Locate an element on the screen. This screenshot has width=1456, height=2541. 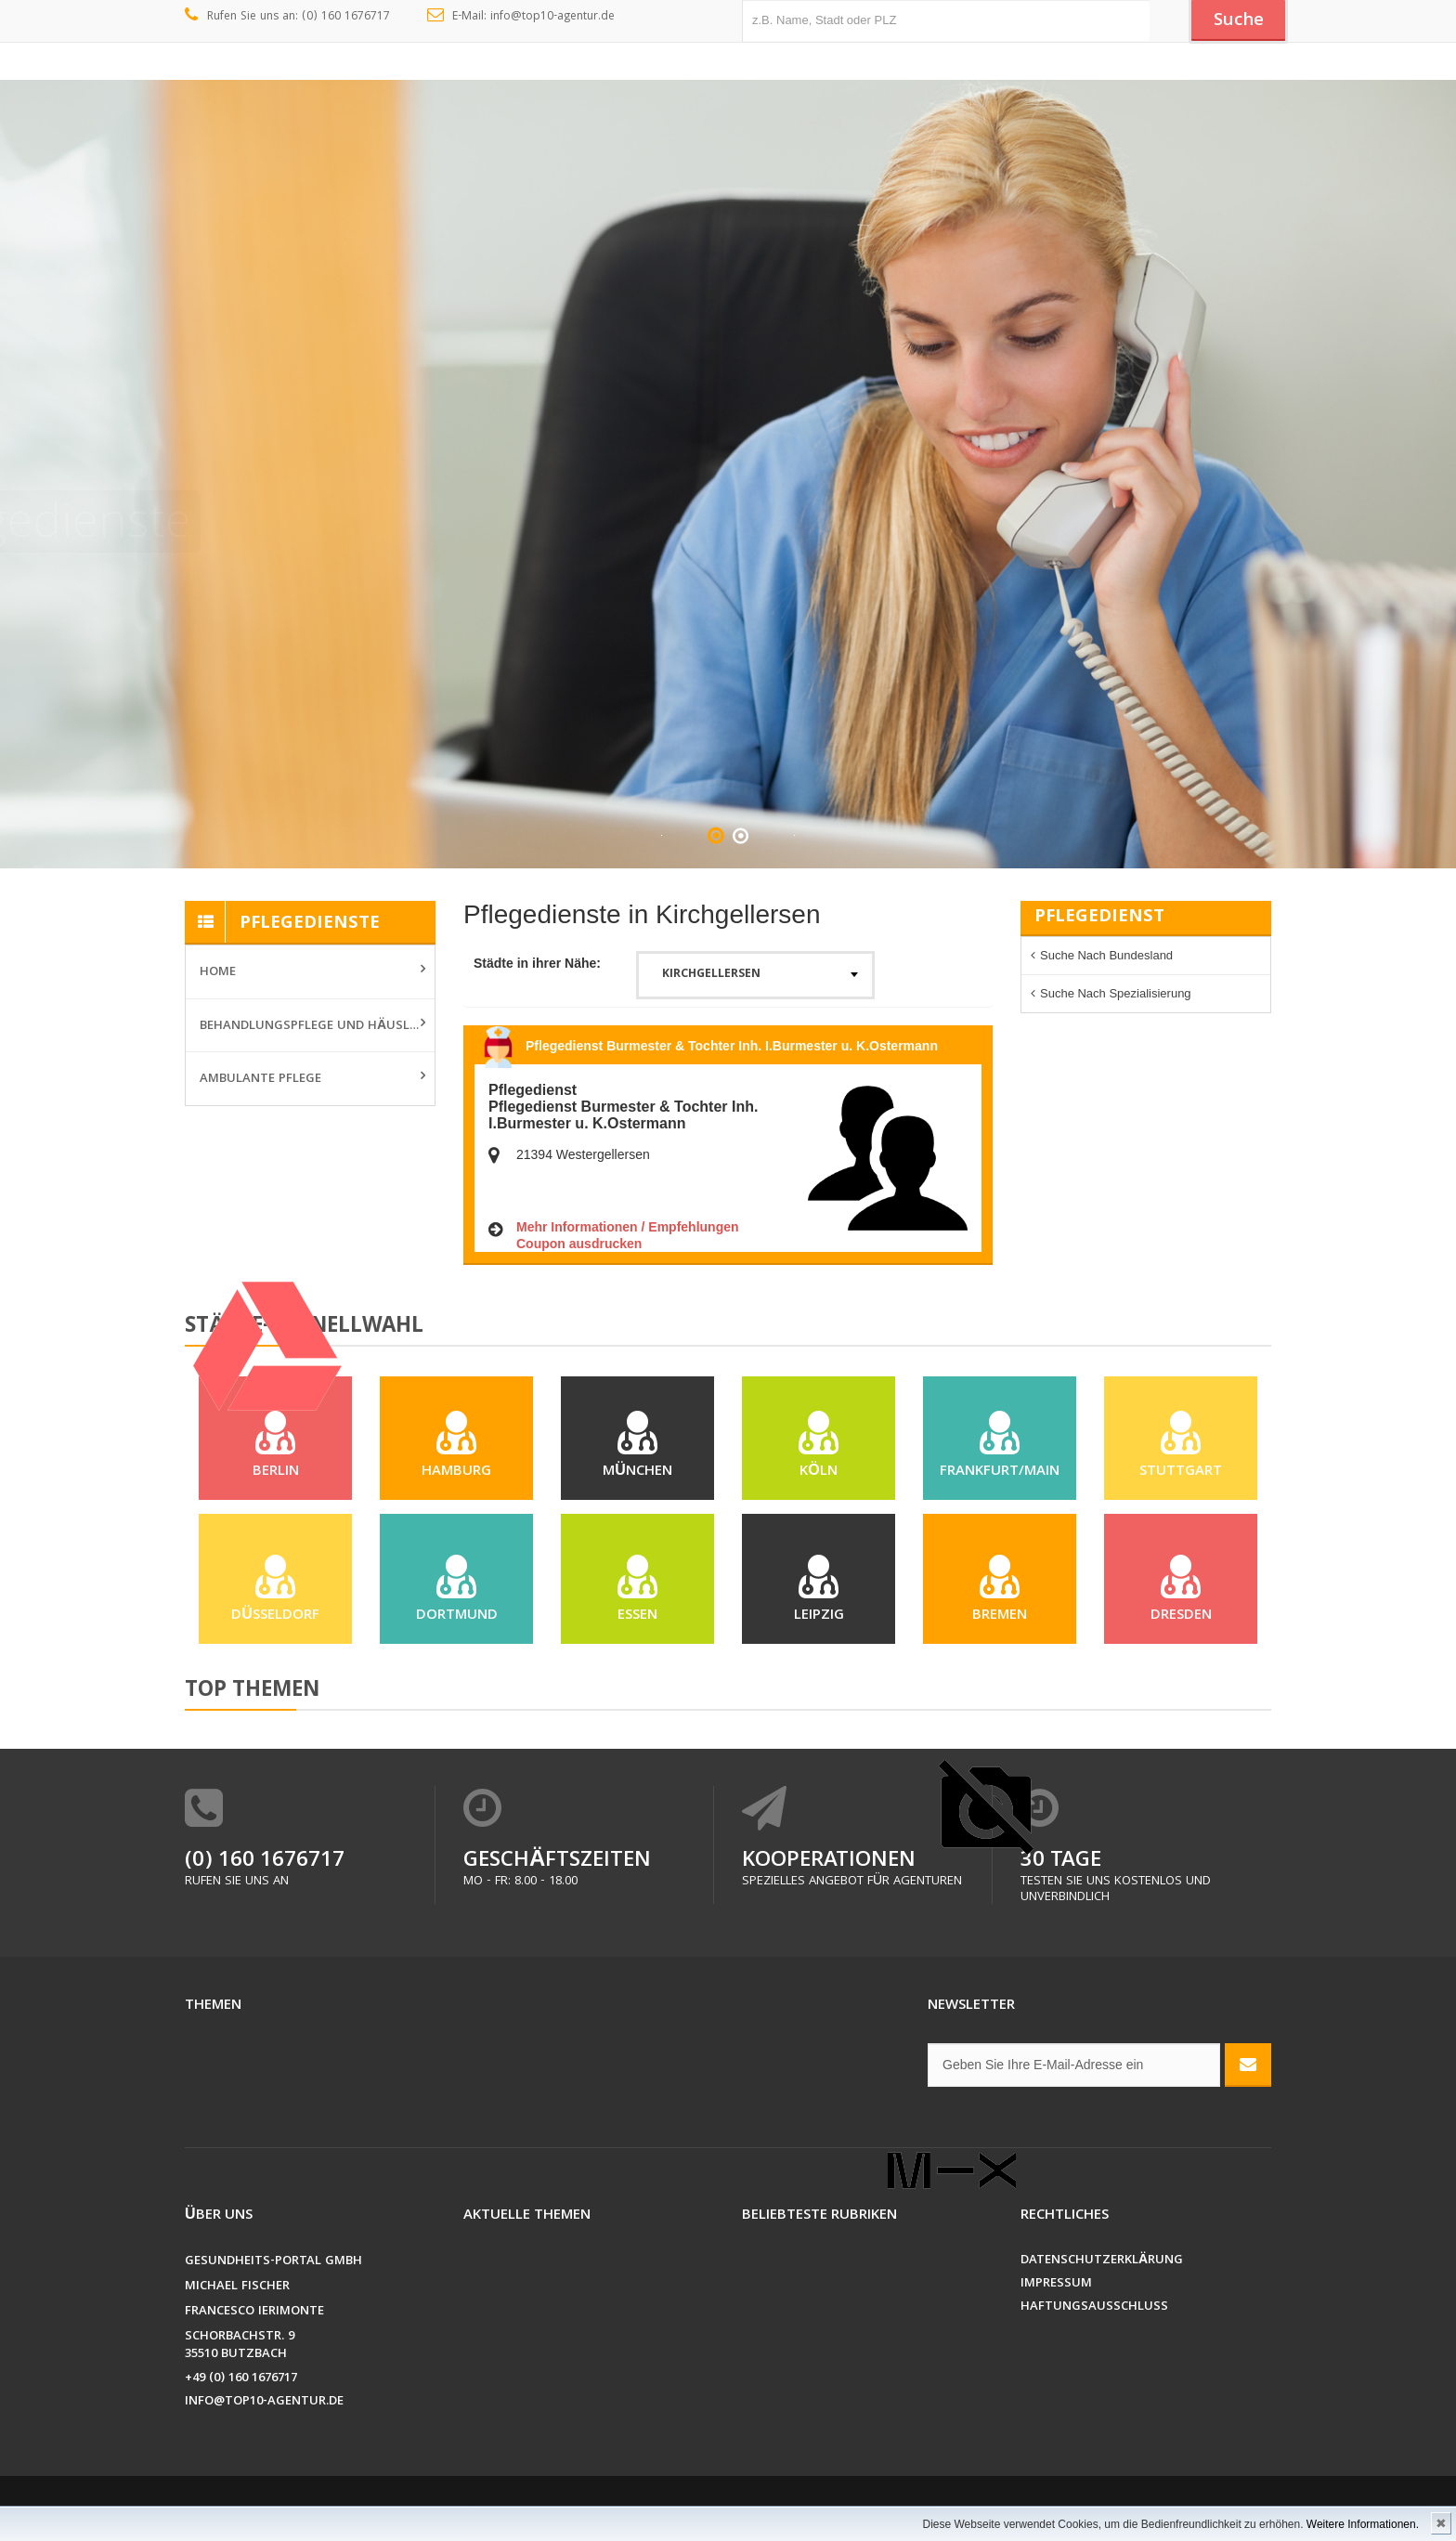
open Google Drive is located at coordinates (267, 1348).